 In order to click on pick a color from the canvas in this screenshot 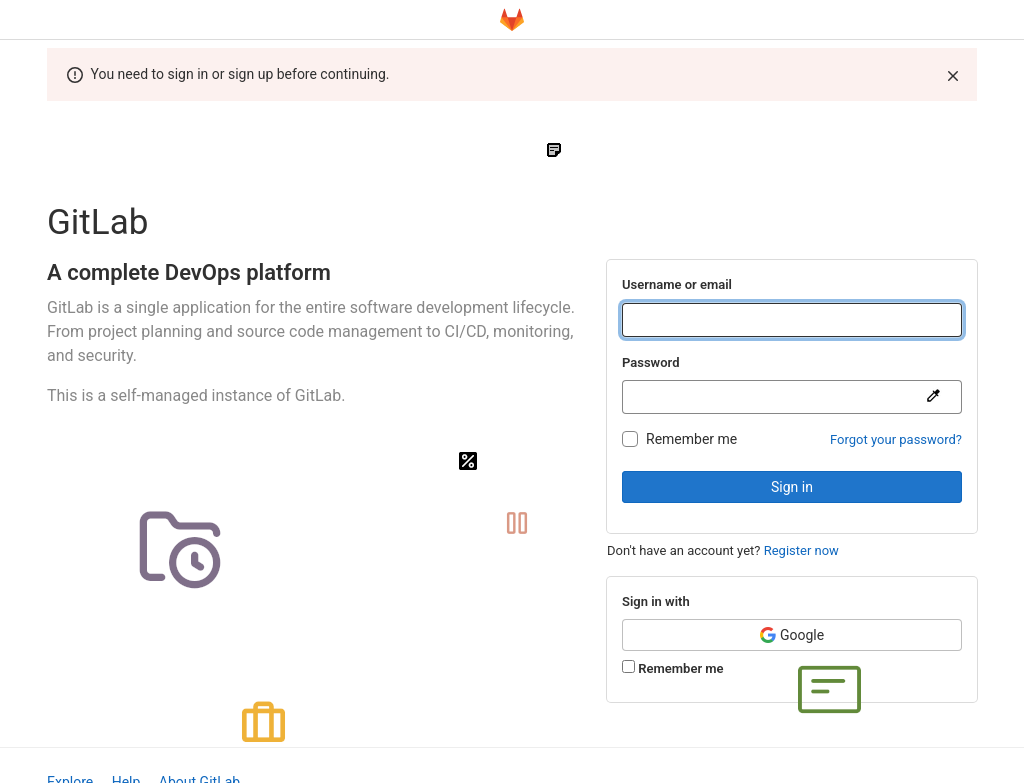, I will do `click(933, 395)`.